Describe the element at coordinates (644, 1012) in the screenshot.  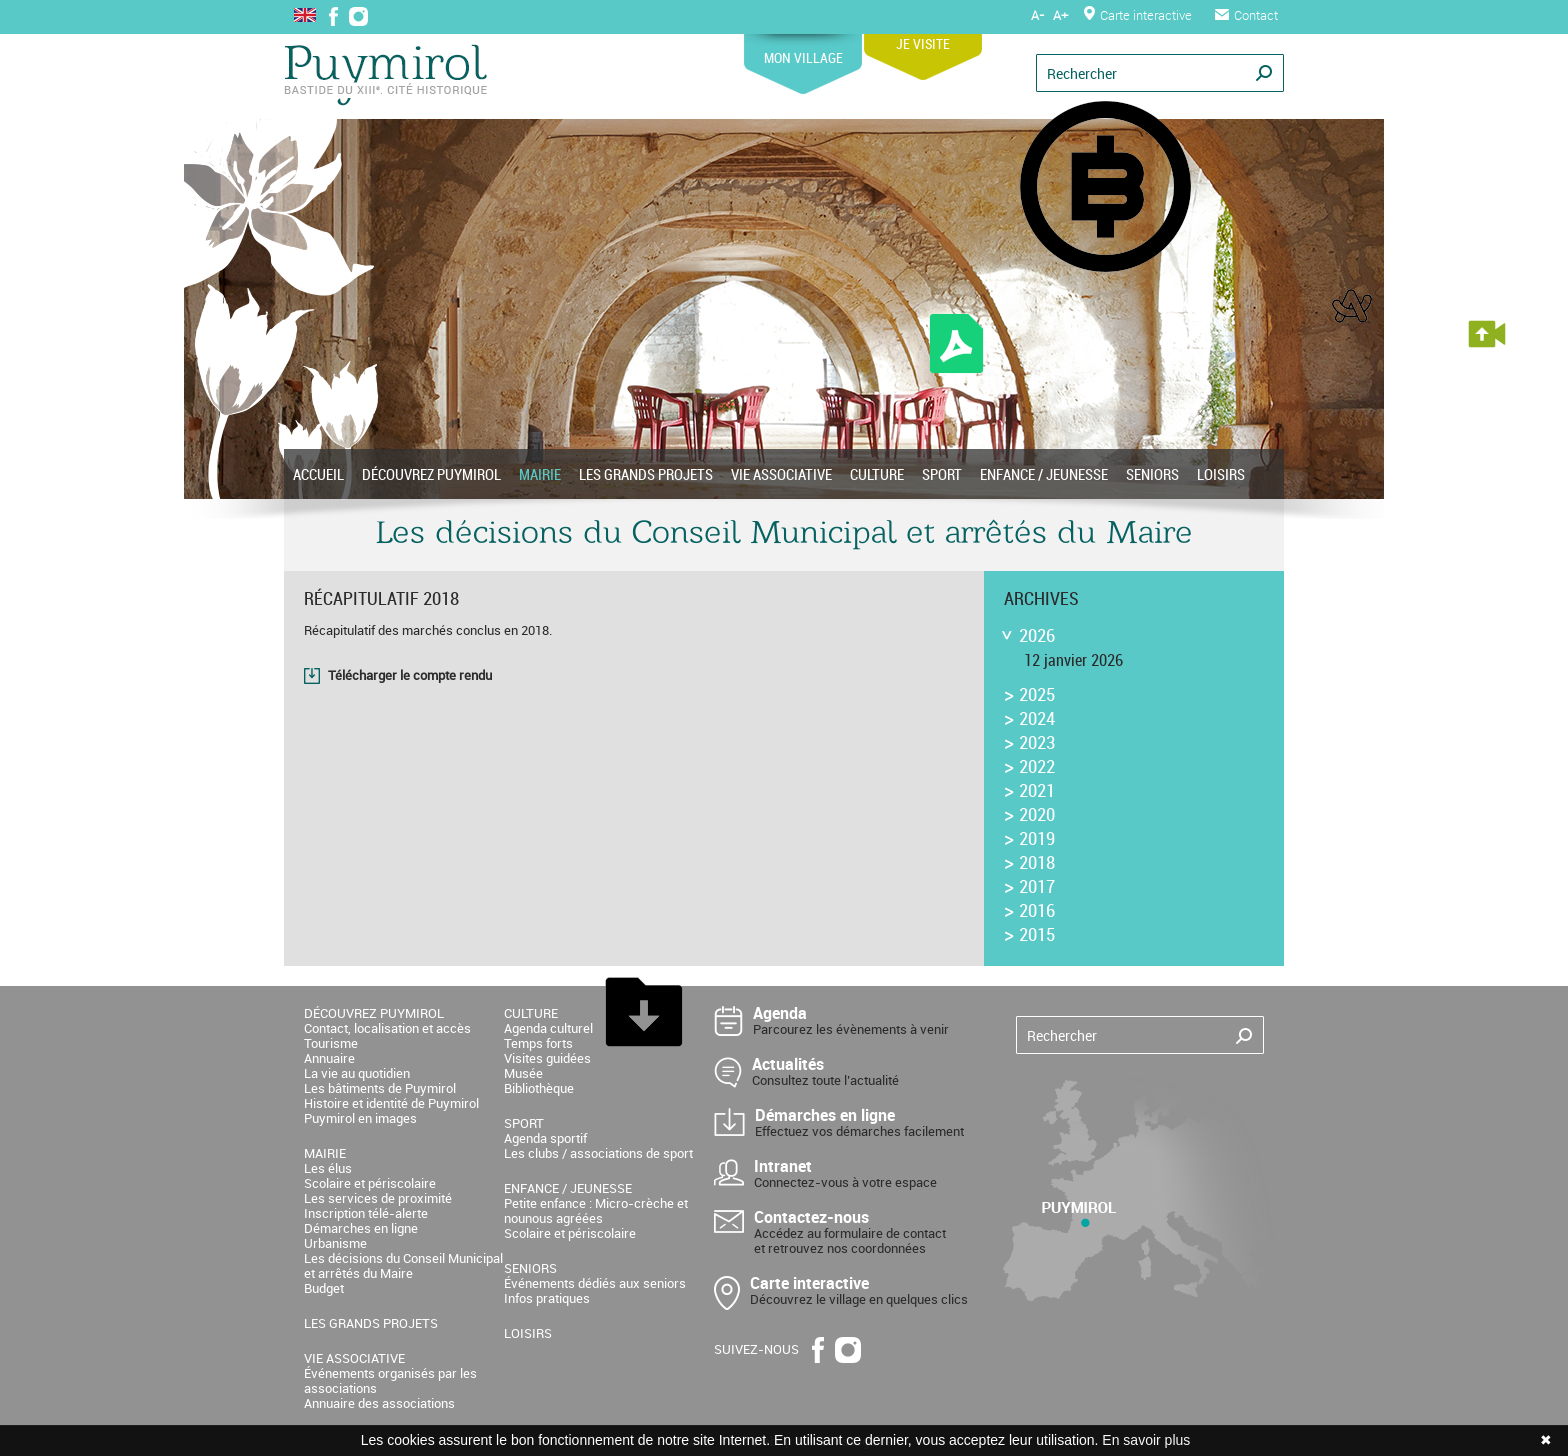
I see `download a folder or its contents` at that location.